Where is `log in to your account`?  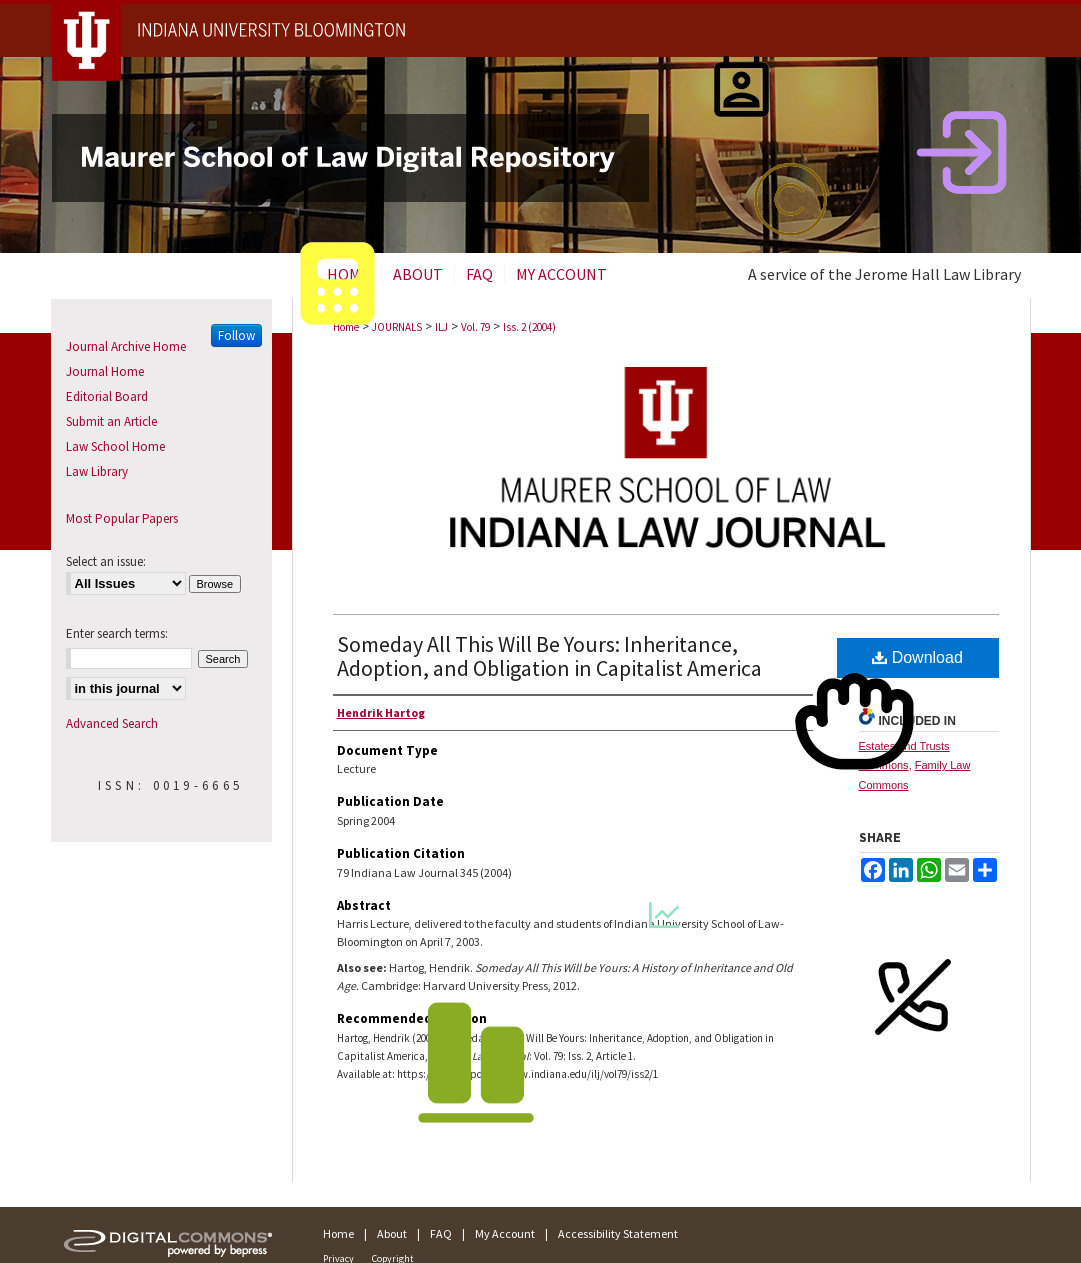
log in to your account is located at coordinates (961, 152).